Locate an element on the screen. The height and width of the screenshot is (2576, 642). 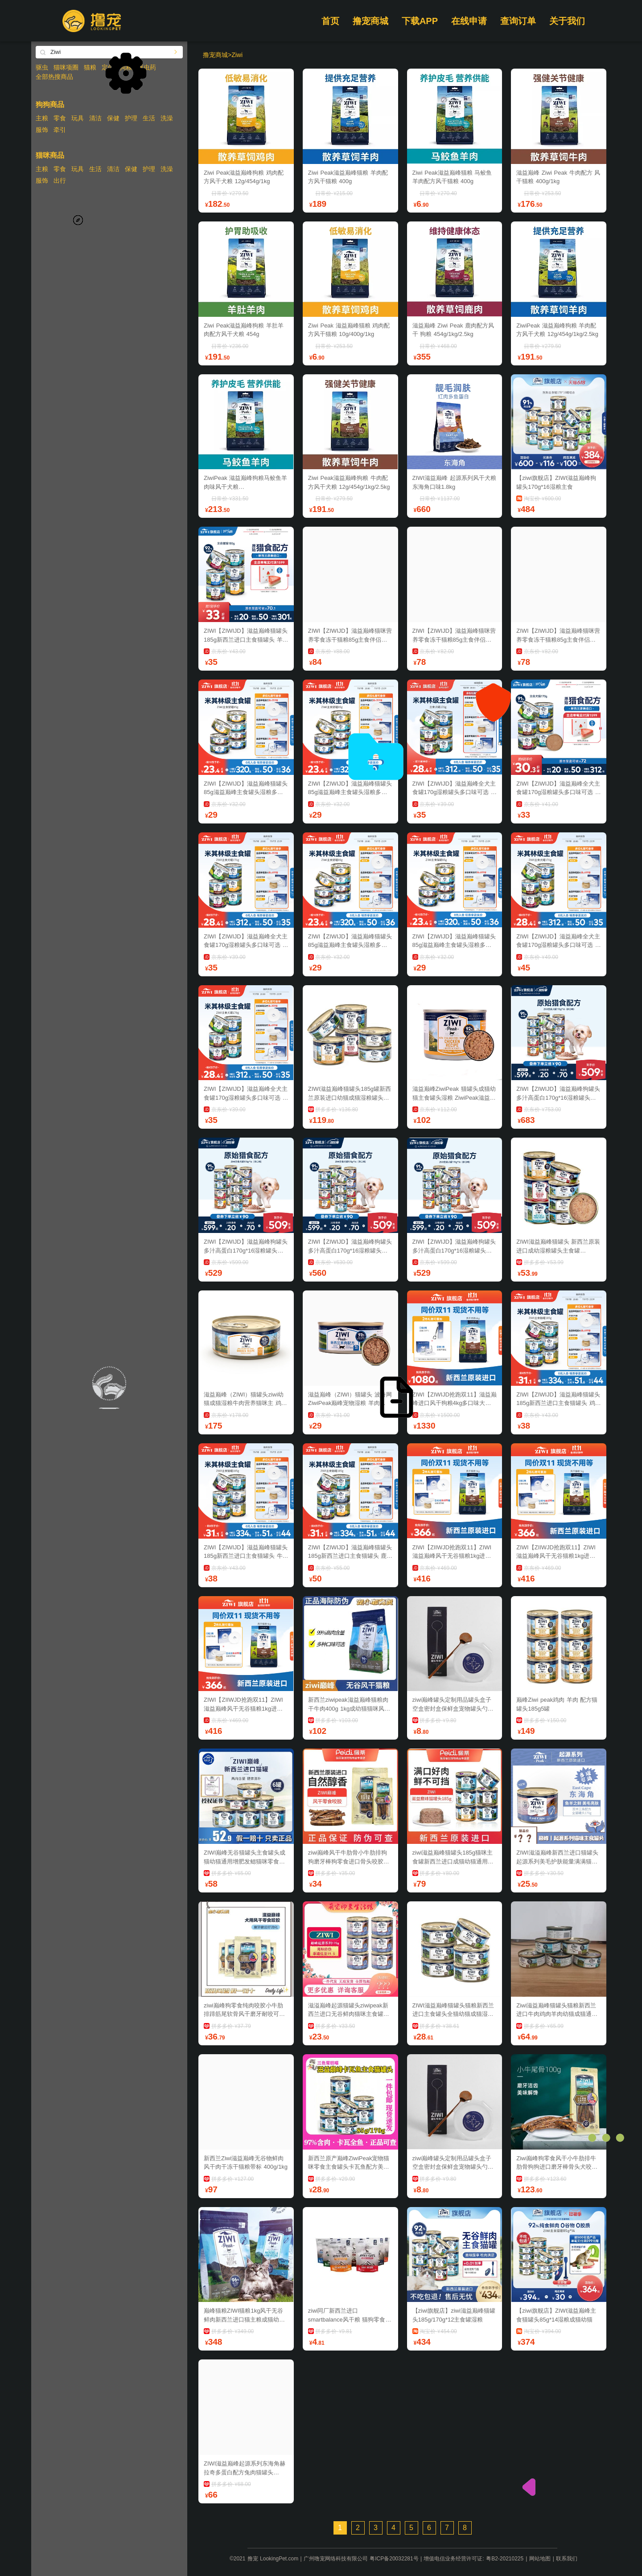
remove or delete a file is located at coordinates (396, 1397).